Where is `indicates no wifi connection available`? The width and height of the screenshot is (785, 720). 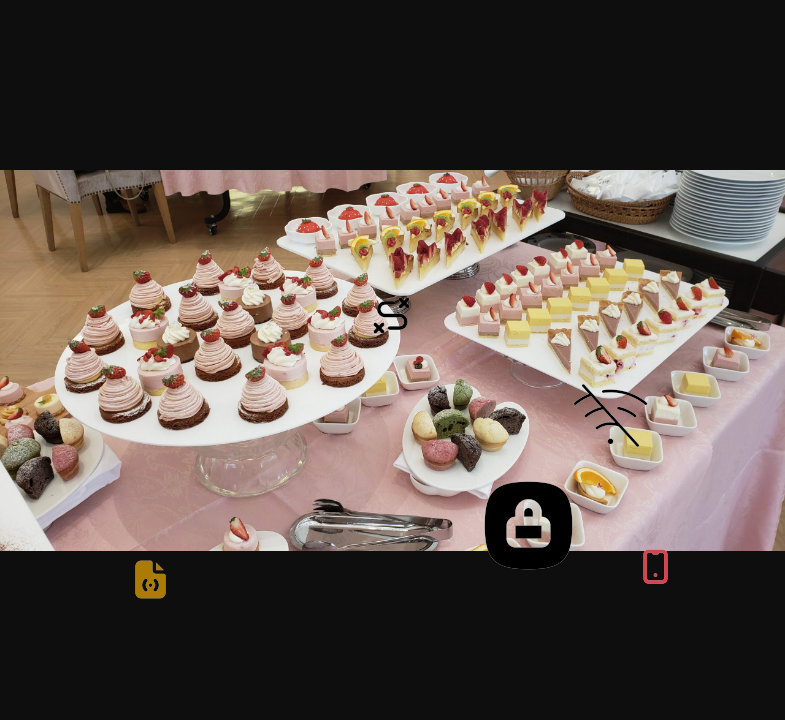
indicates no wifi connection available is located at coordinates (610, 415).